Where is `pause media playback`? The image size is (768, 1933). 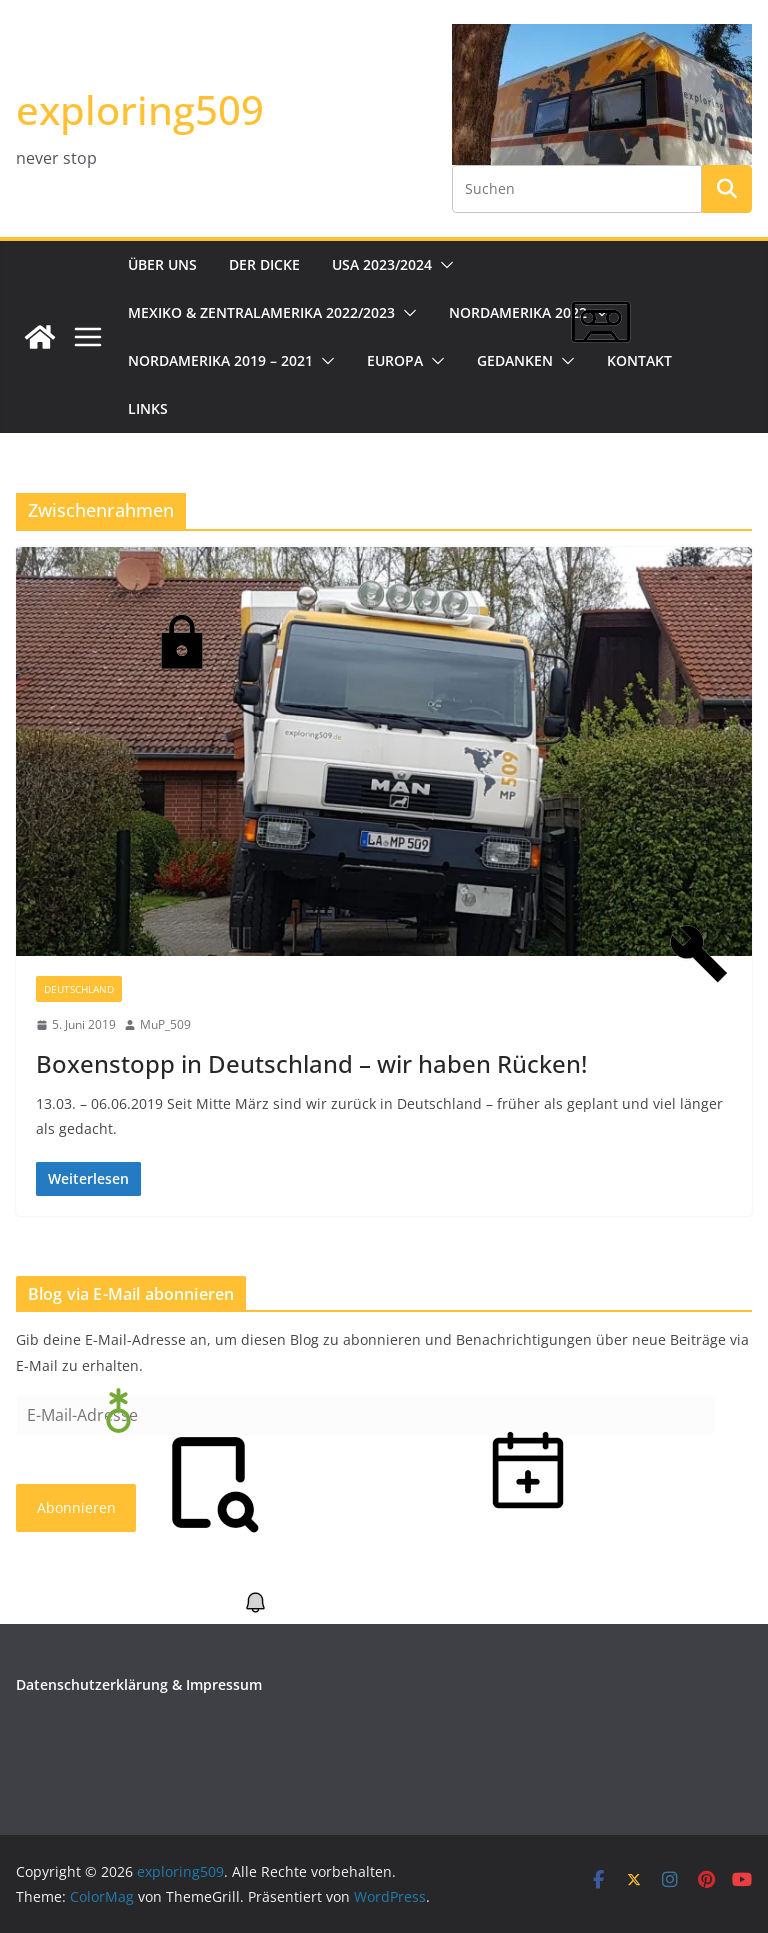 pause media playback is located at coordinates (241, 938).